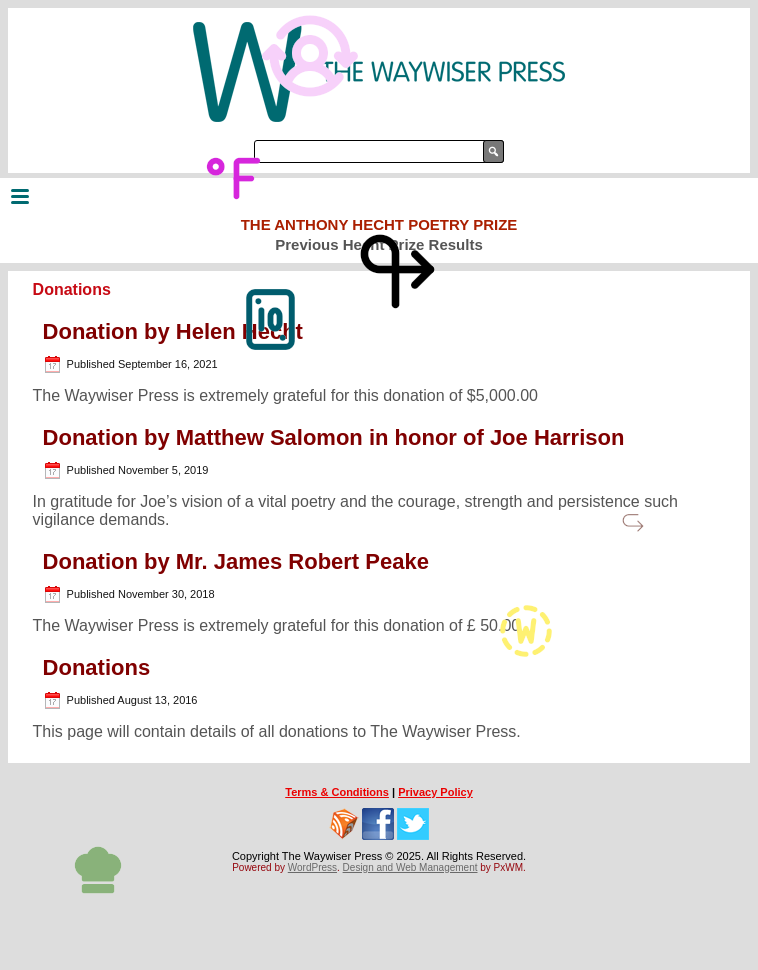 Image resolution: width=758 pixels, height=970 pixels. What do you see at coordinates (526, 631) in the screenshot?
I see `indicates a pending or in-progress word processor document` at bounding box center [526, 631].